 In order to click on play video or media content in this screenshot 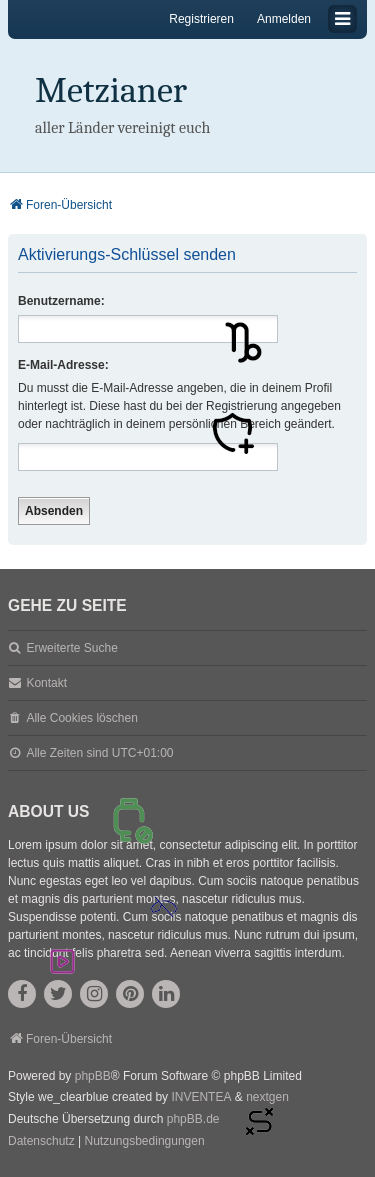, I will do `click(62, 961)`.